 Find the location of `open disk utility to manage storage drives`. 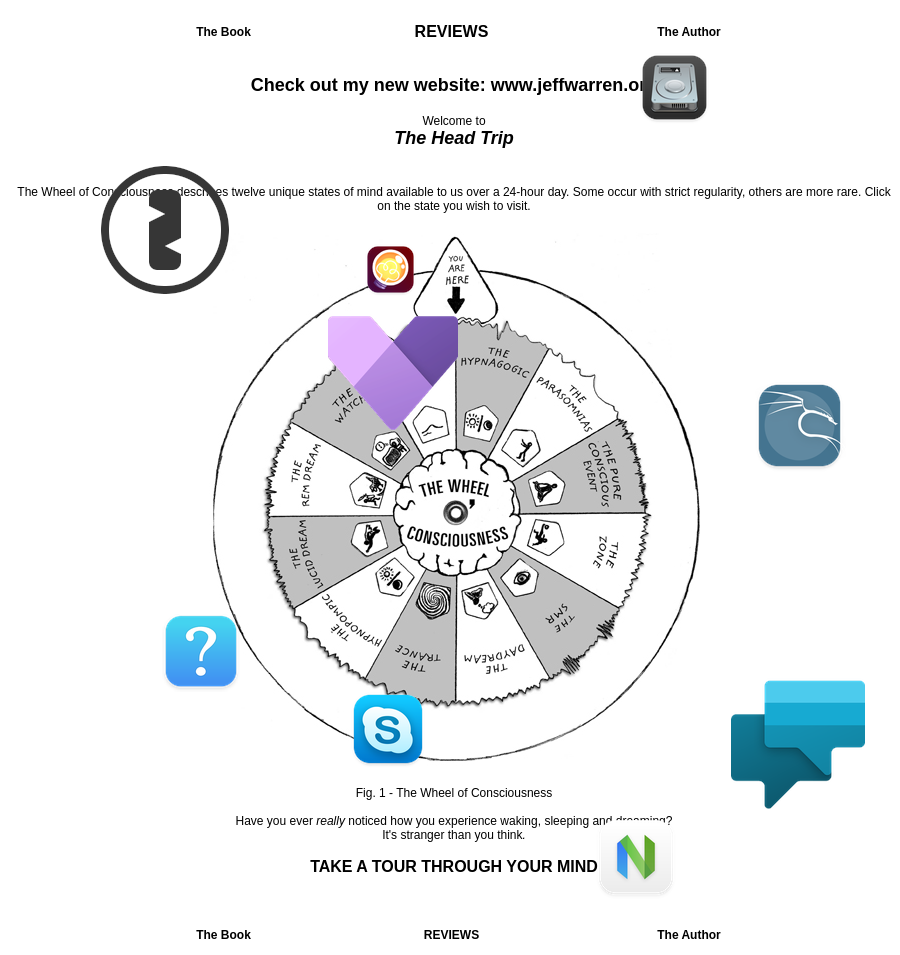

open disk utility to manage storage drives is located at coordinates (674, 87).